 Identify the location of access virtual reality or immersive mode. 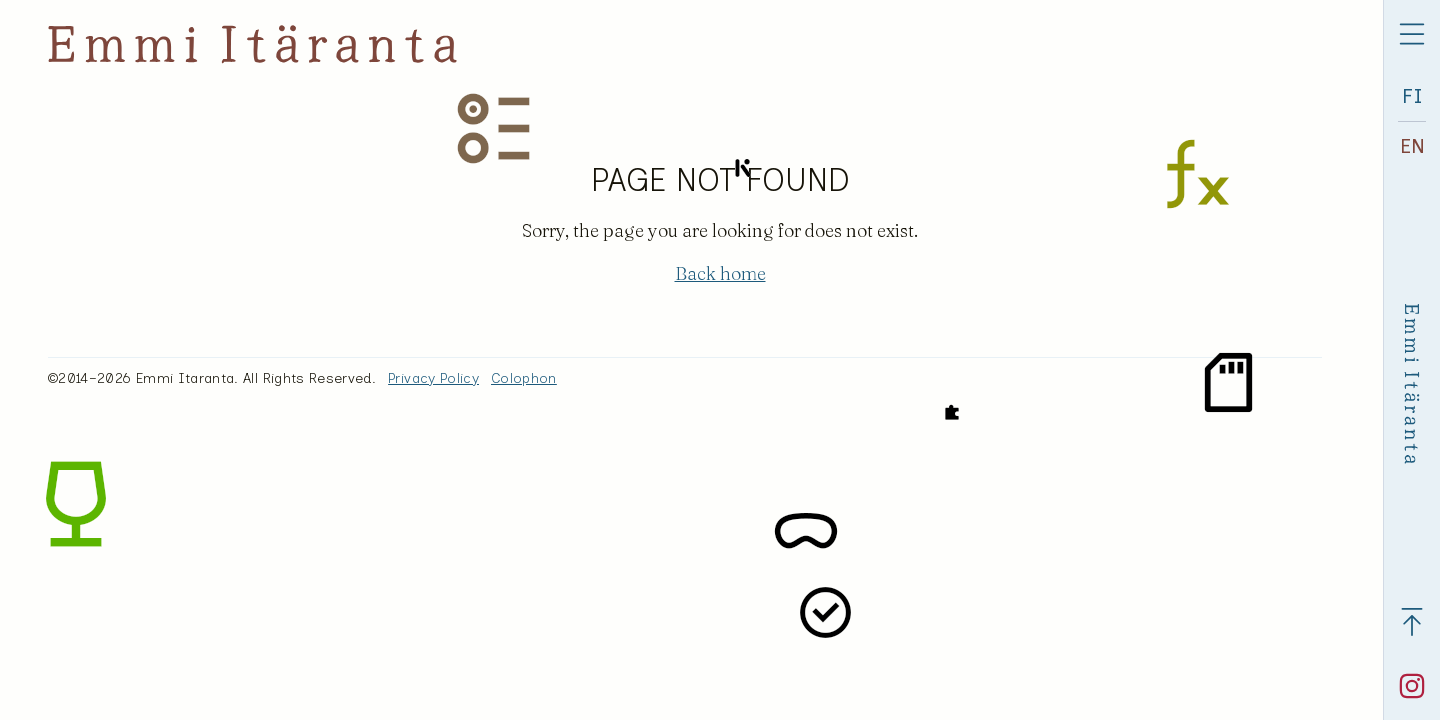
(806, 530).